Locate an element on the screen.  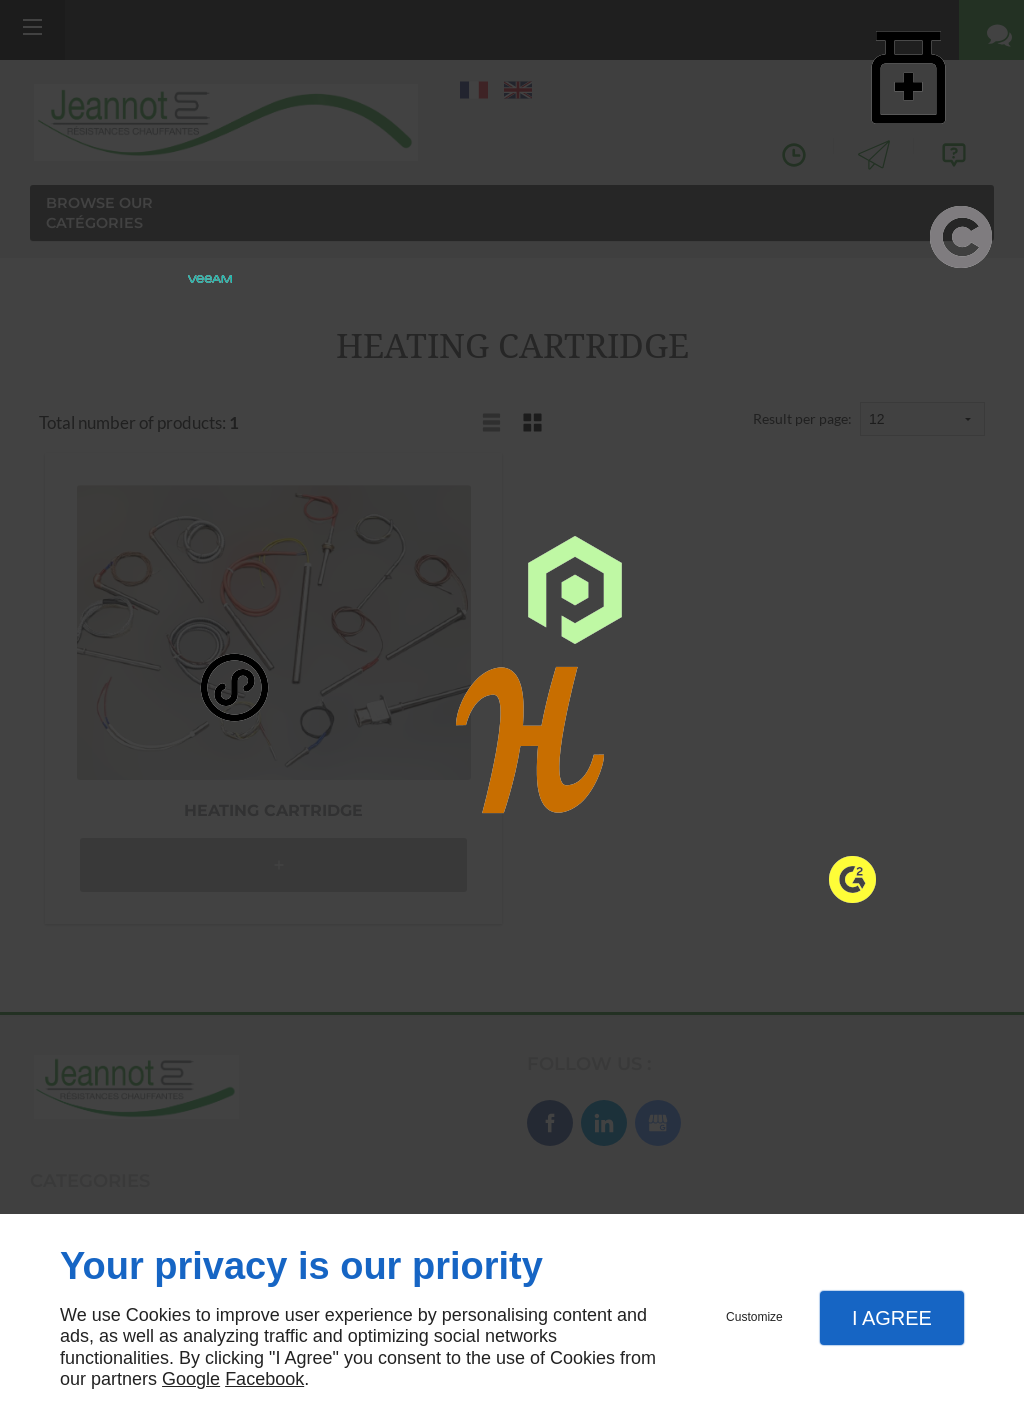
open the Coursera app is located at coordinates (961, 237).